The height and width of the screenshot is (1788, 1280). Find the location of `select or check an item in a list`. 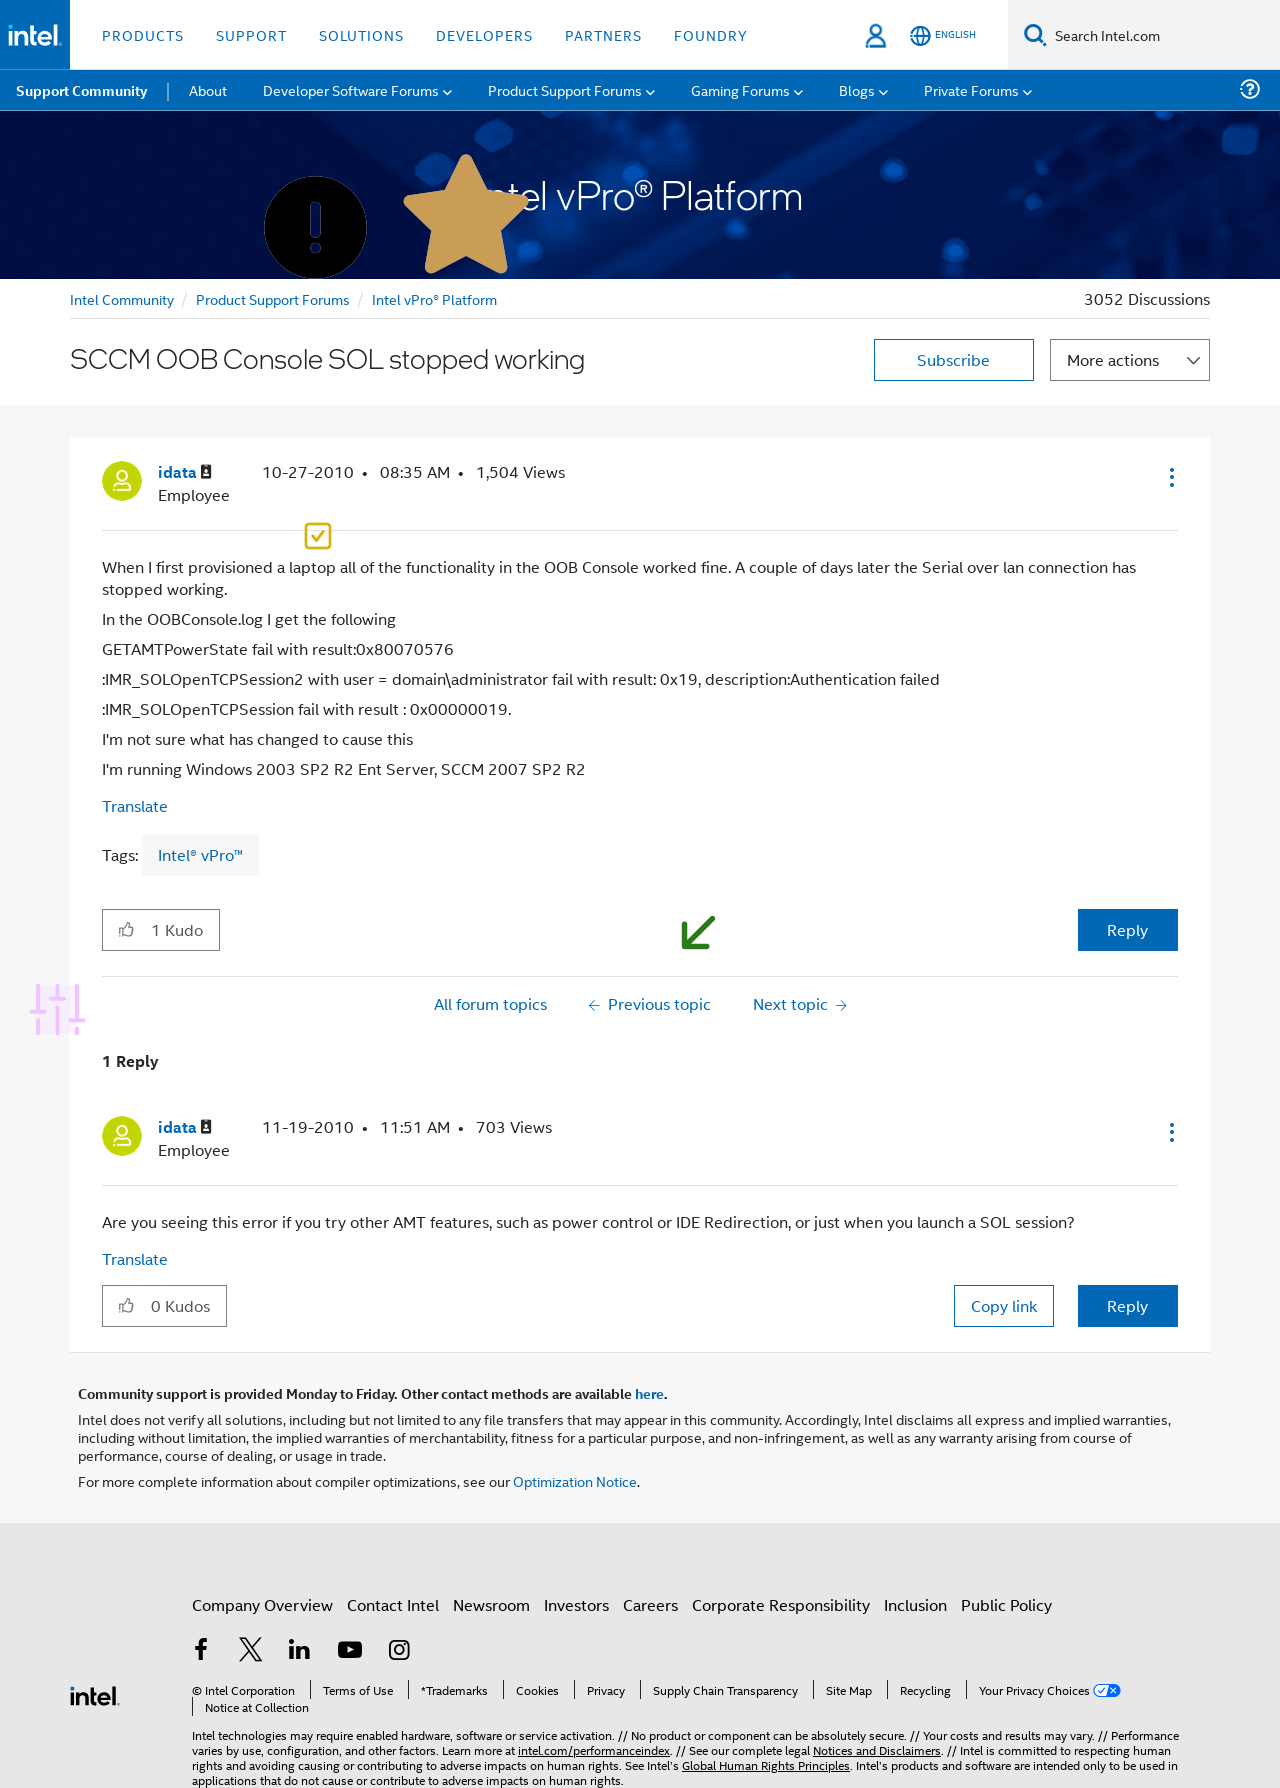

select or check an item in a list is located at coordinates (318, 536).